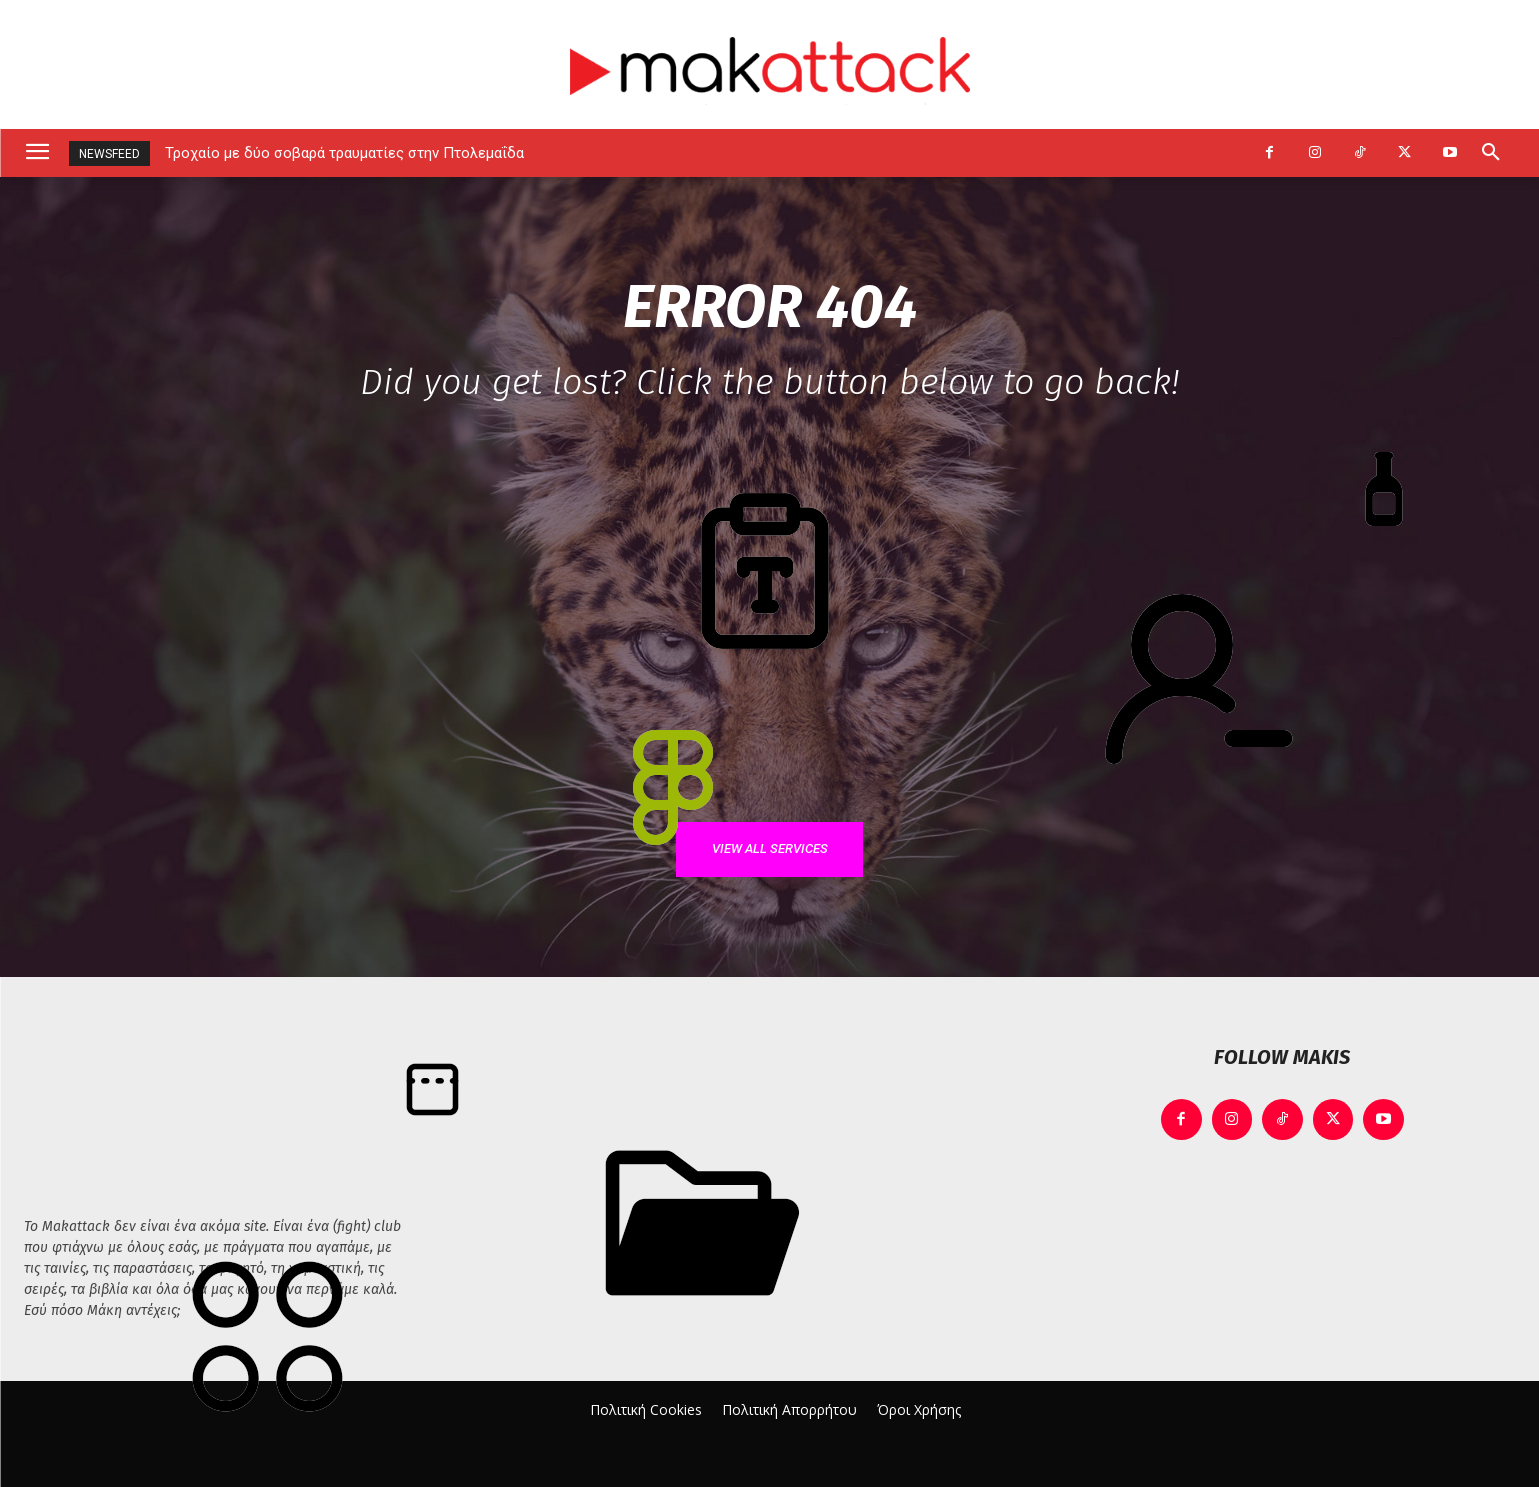 This screenshot has width=1539, height=1487. Describe the element at coordinates (432, 1089) in the screenshot. I see `toggle navbar visibility off` at that location.